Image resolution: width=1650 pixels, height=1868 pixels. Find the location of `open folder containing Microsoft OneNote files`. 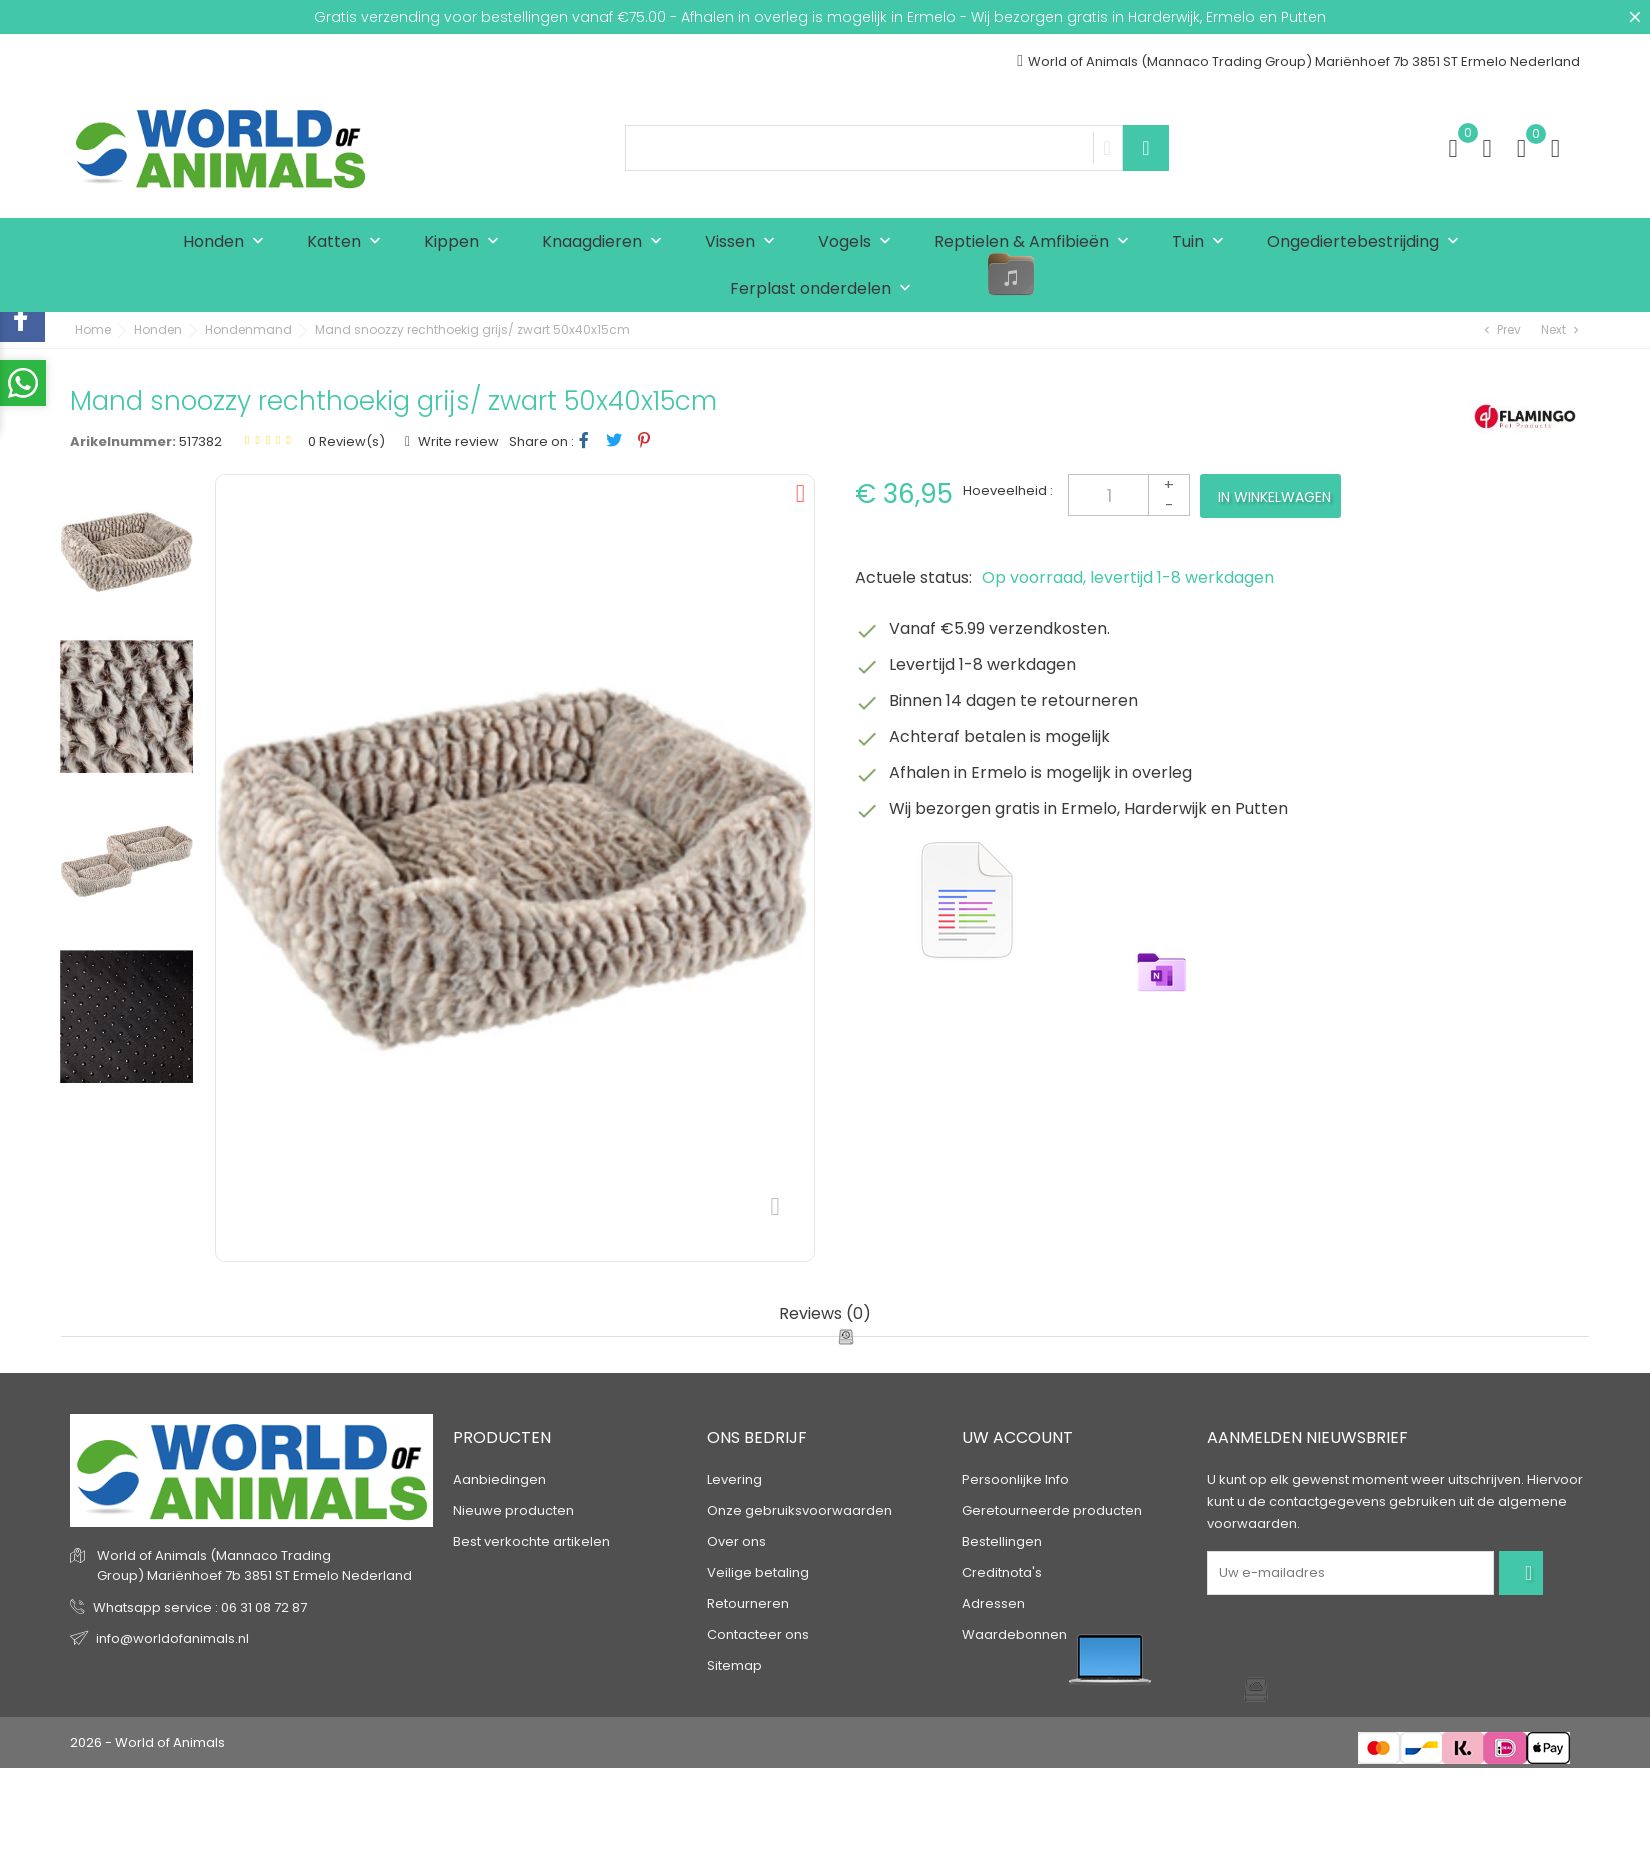

open folder containing Microsoft OneNote files is located at coordinates (1161, 973).